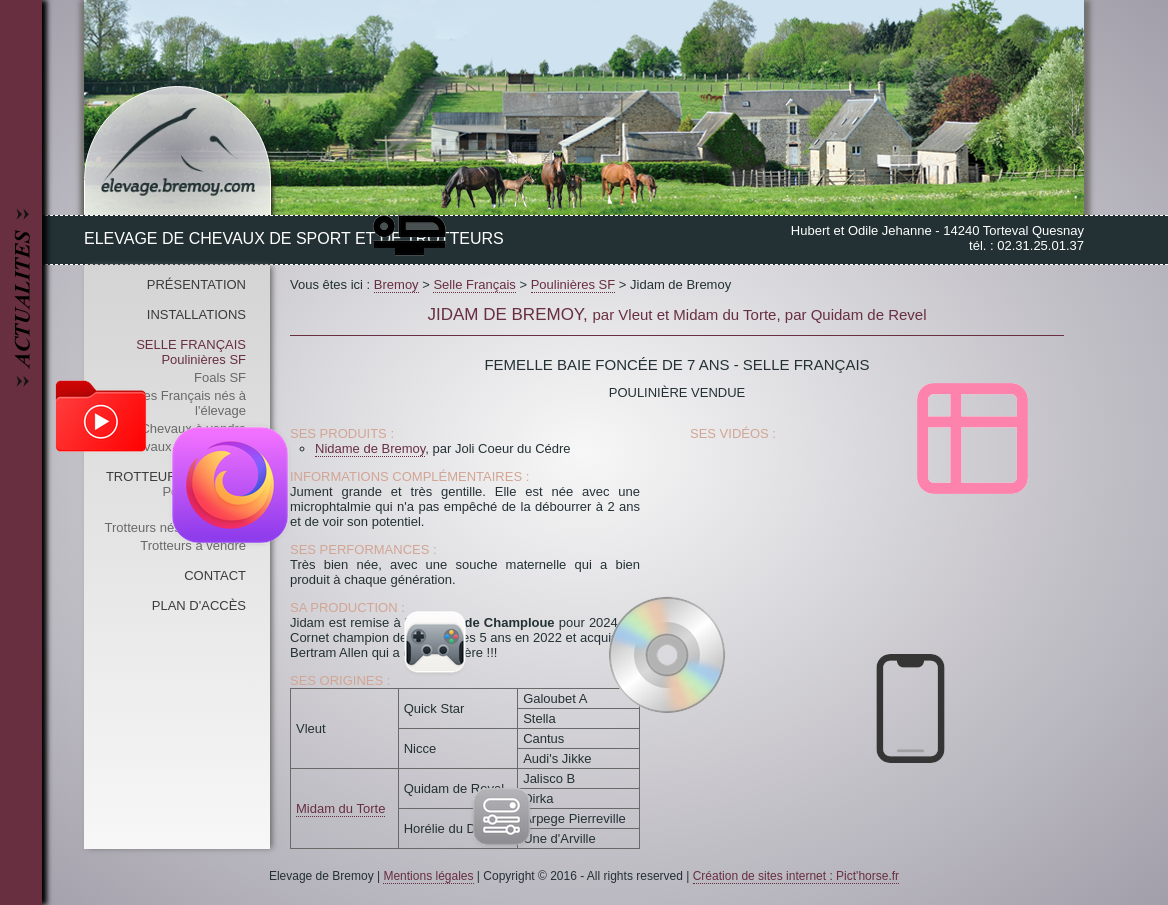 The height and width of the screenshot is (905, 1168). Describe the element at coordinates (910, 708) in the screenshot. I see `indicates mobile device or smartphone` at that location.